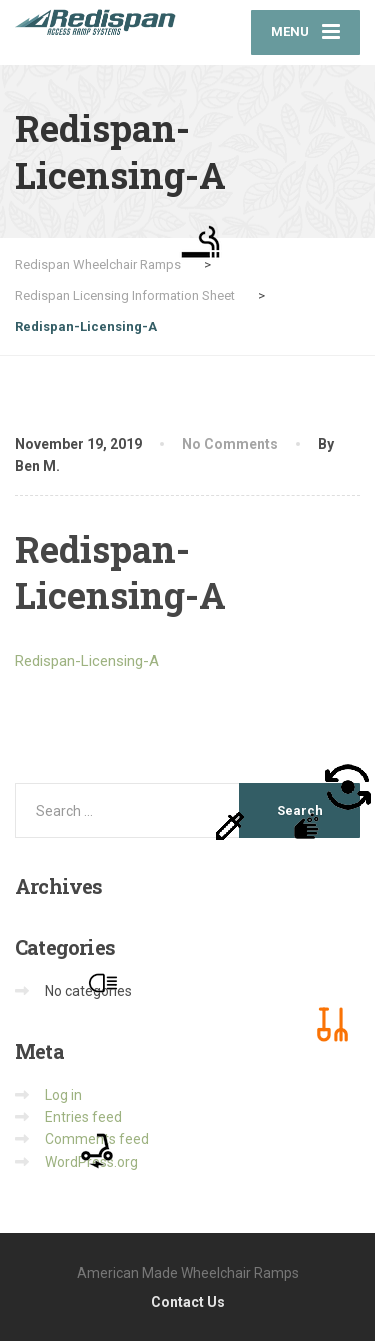  Describe the element at coordinates (103, 983) in the screenshot. I see `toggle vehicle headlights on/off` at that location.